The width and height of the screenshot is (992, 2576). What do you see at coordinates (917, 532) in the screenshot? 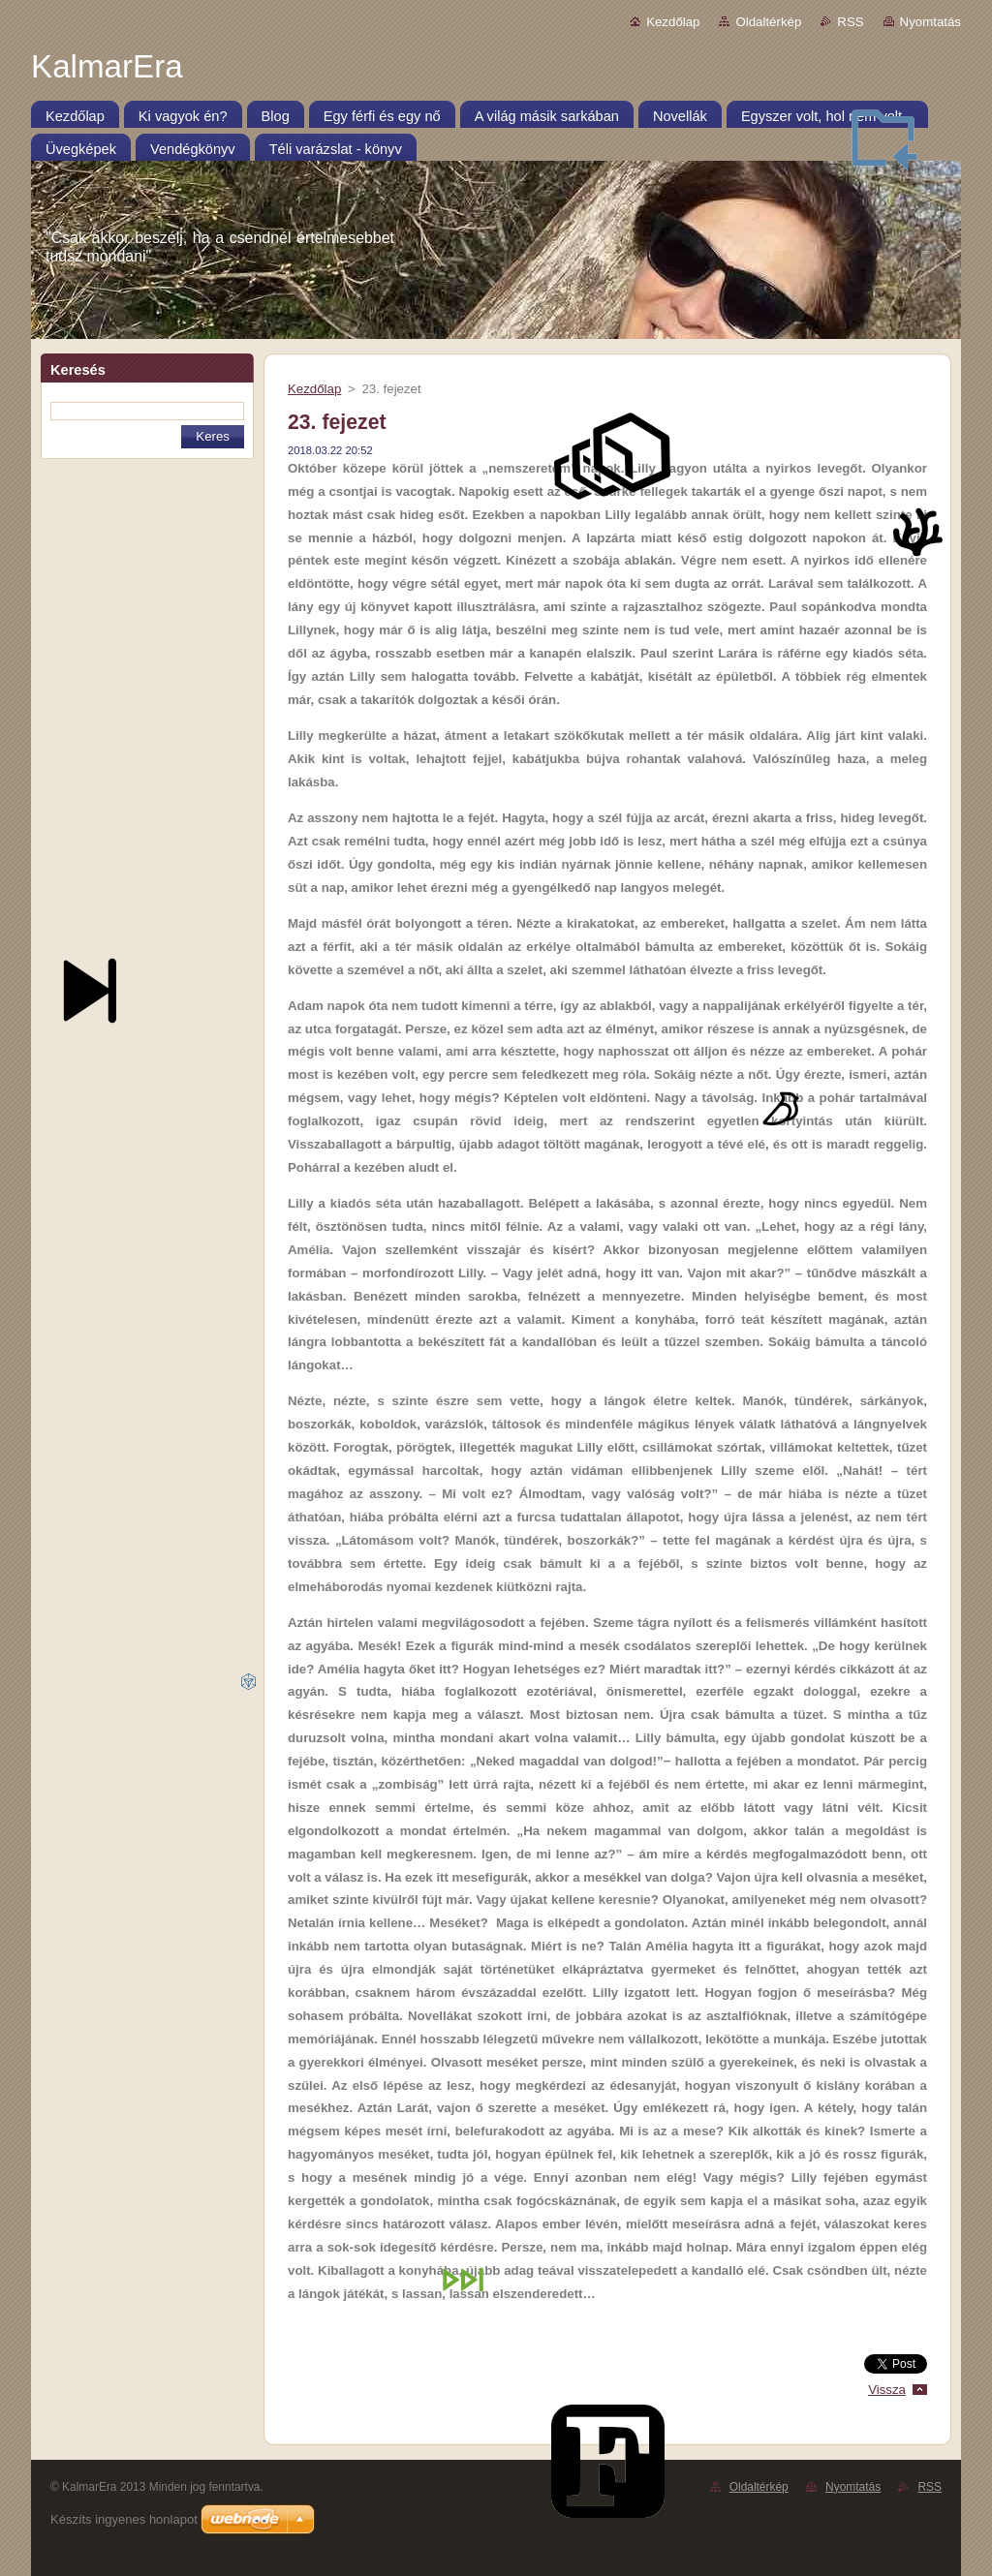
I see `open VSCodium application` at bounding box center [917, 532].